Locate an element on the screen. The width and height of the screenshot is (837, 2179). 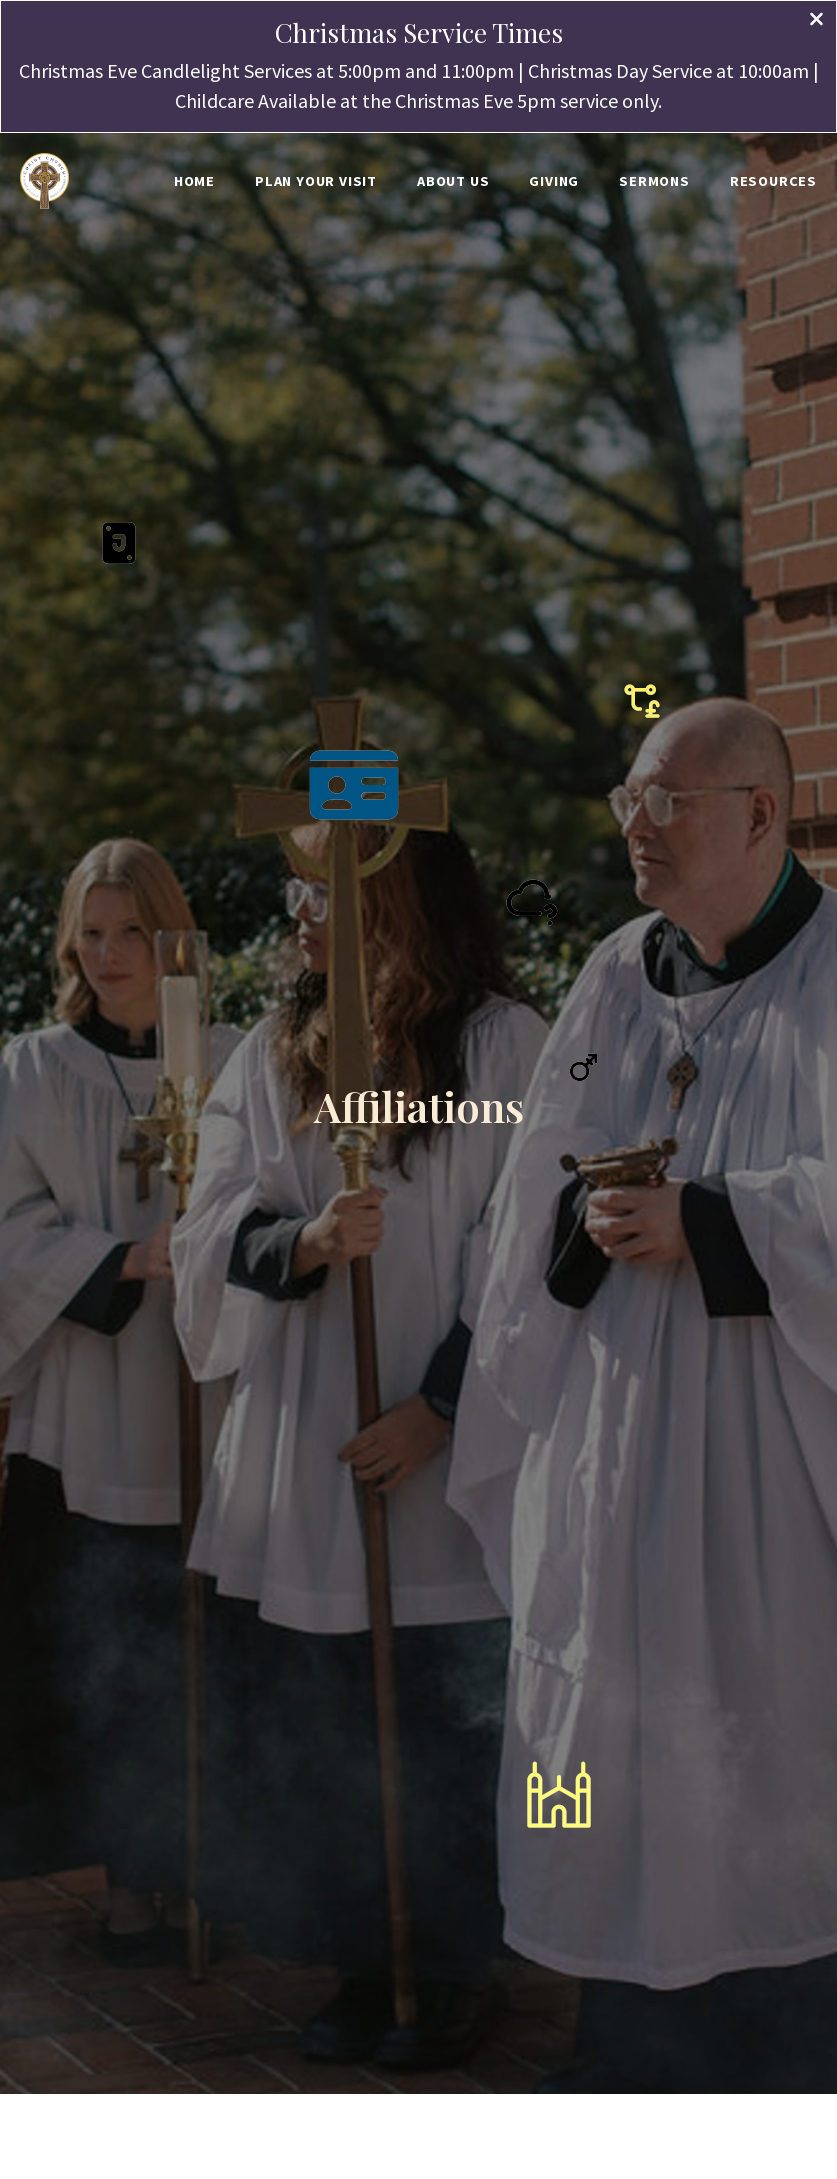
transfer funds in pounds sterling is located at coordinates (642, 702).